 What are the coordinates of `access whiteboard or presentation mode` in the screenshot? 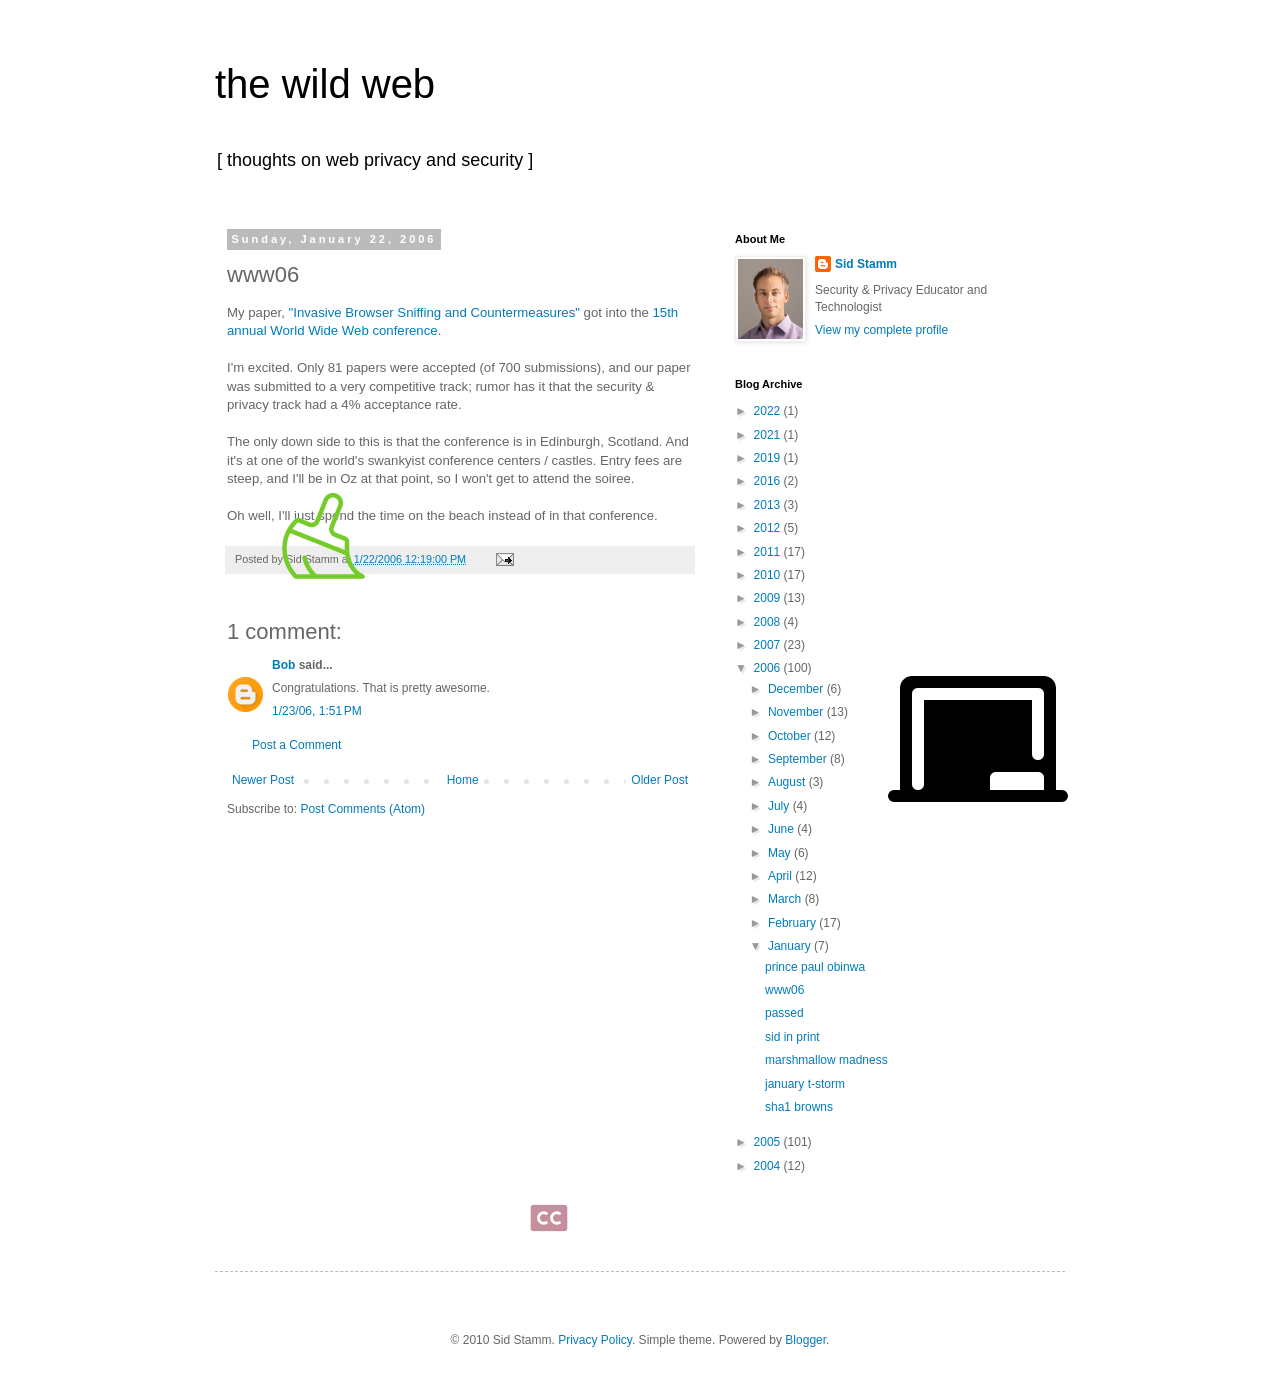 It's located at (978, 742).